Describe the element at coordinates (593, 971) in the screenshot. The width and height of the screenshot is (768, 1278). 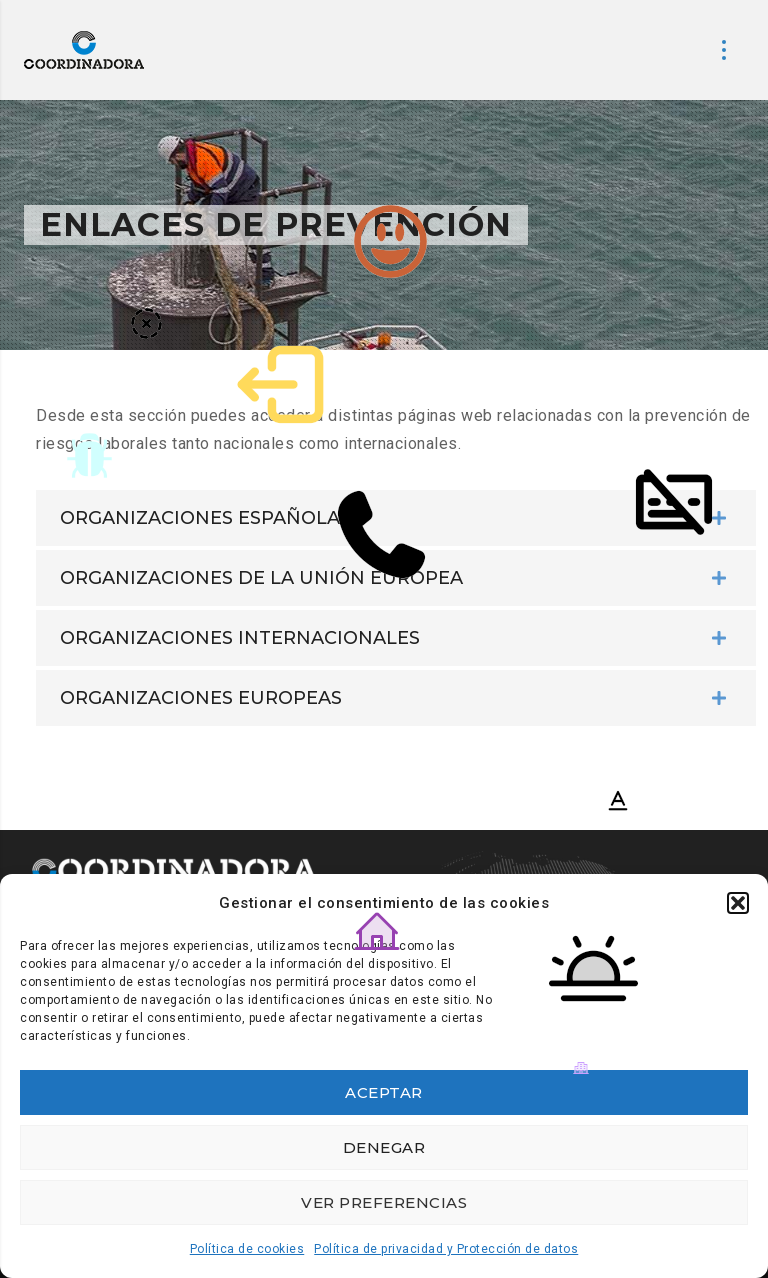
I see `toggle sunrise or sunset theme` at that location.